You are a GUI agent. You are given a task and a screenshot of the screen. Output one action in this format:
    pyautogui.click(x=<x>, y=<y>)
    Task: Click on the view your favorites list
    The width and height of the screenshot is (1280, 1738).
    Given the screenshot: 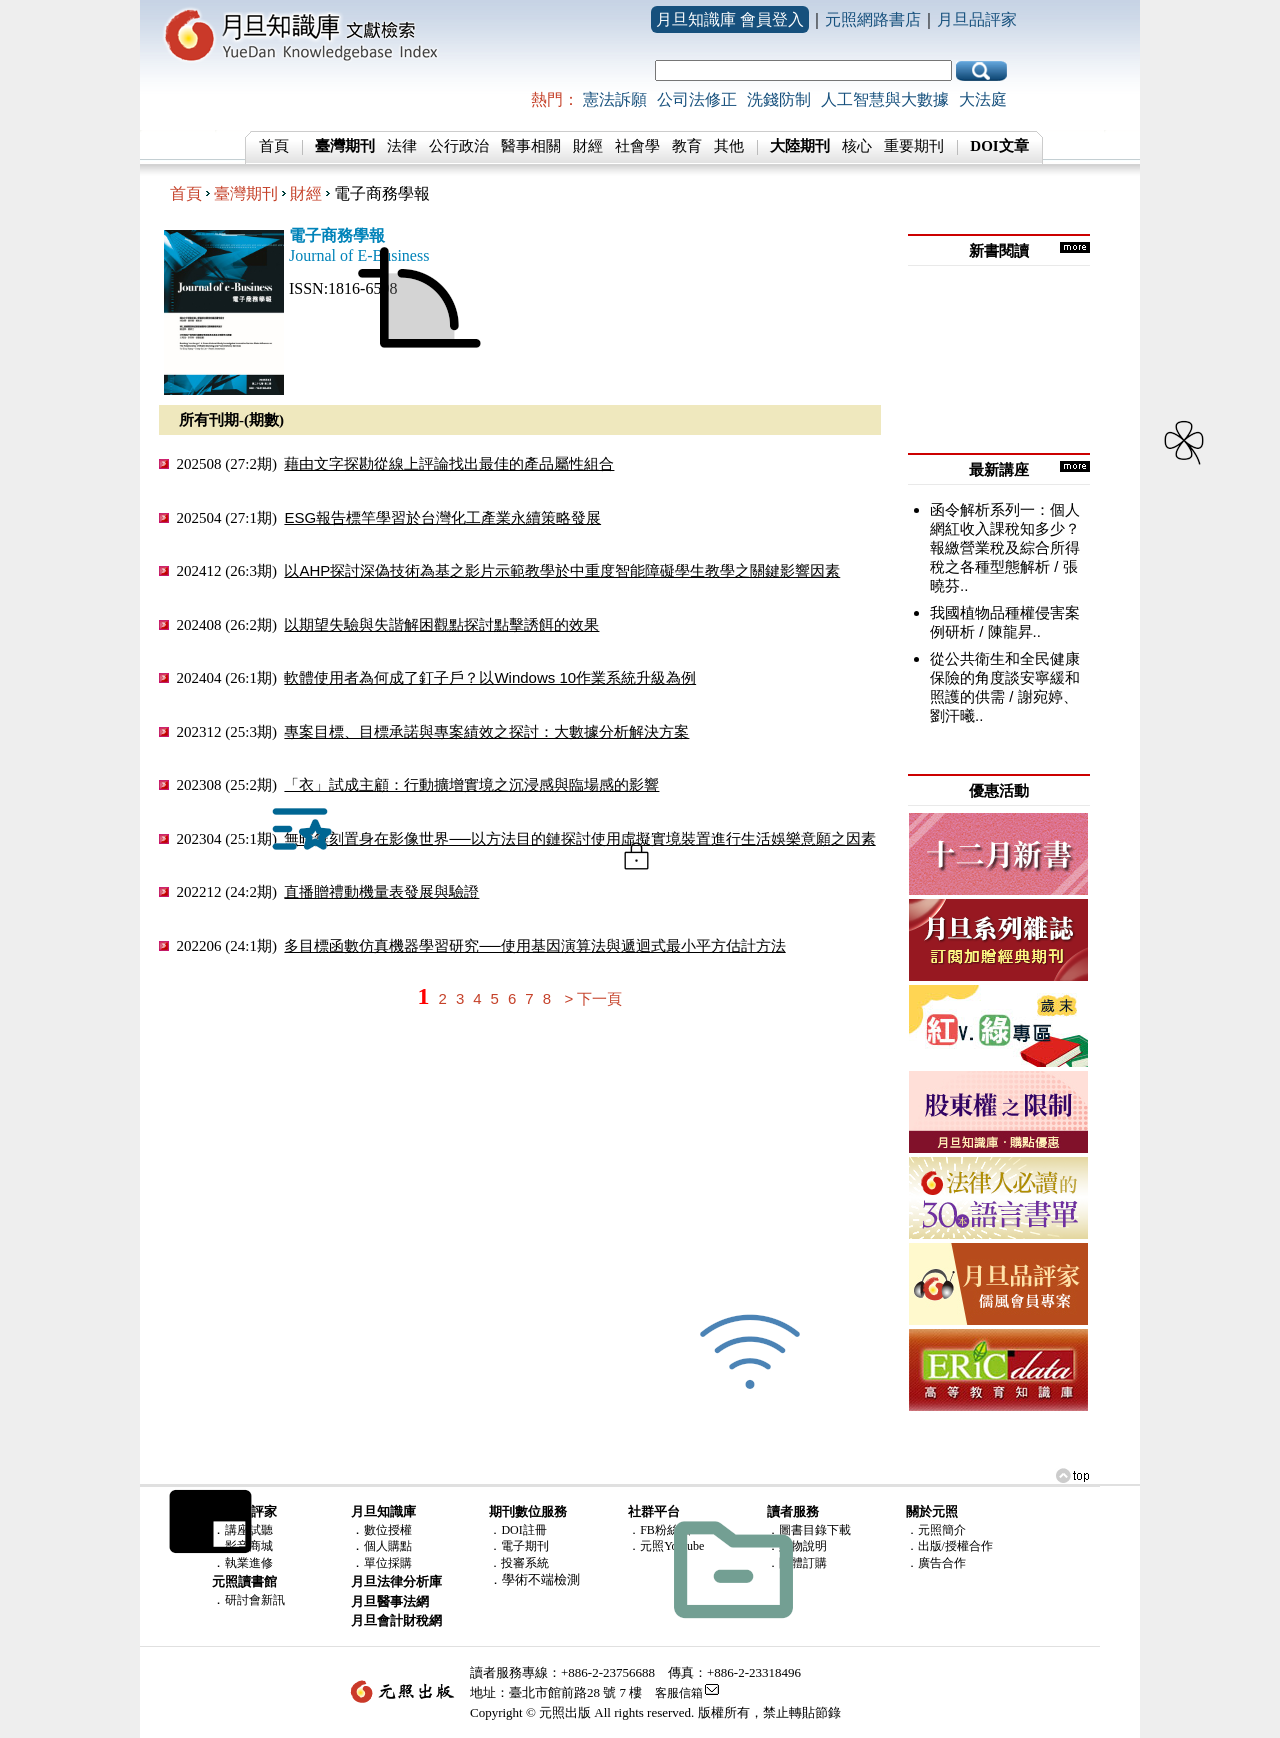 What is the action you would take?
    pyautogui.click(x=300, y=829)
    